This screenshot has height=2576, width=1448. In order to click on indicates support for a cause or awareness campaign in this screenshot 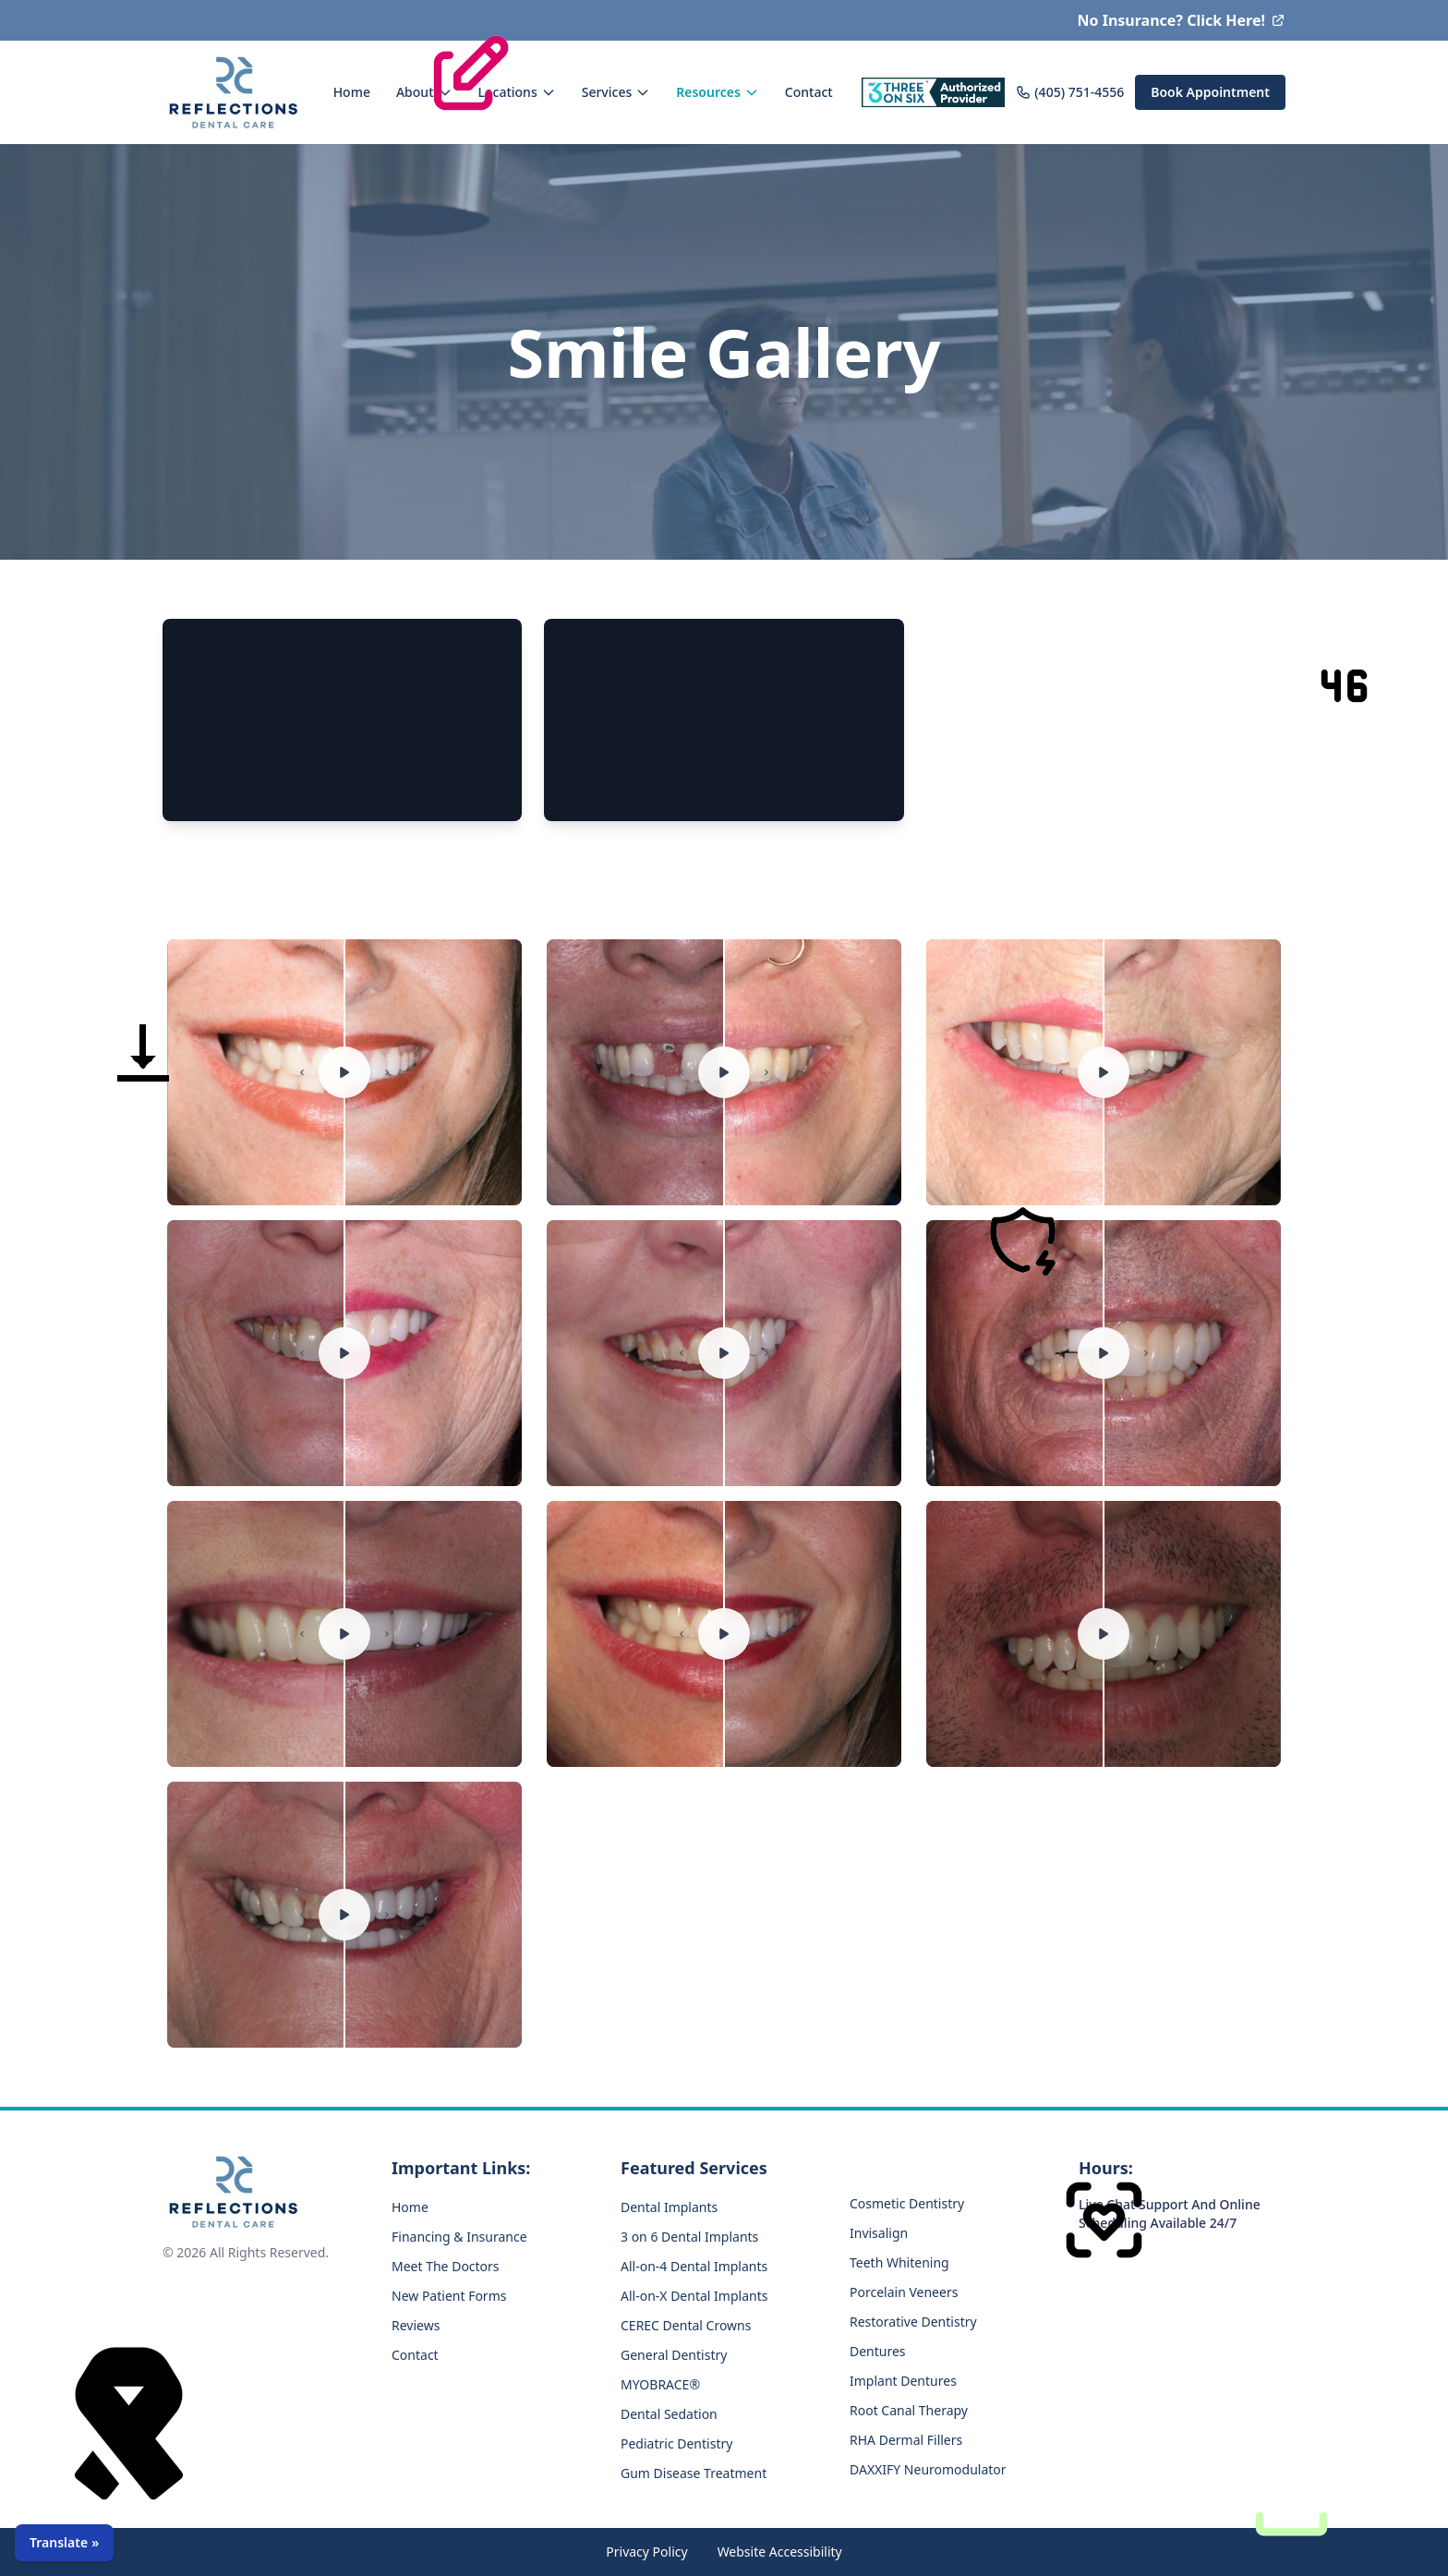, I will do `click(128, 2425)`.